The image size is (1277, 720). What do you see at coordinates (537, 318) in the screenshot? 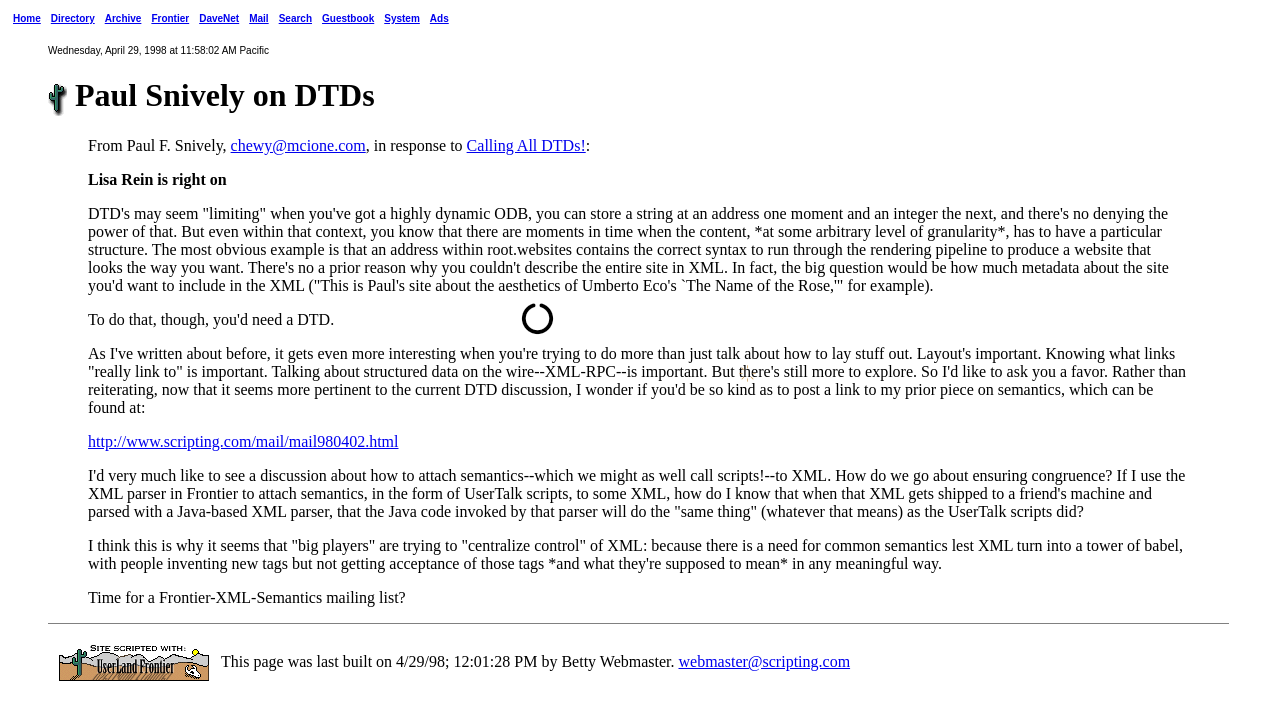
I see `loading or processing in progress` at bounding box center [537, 318].